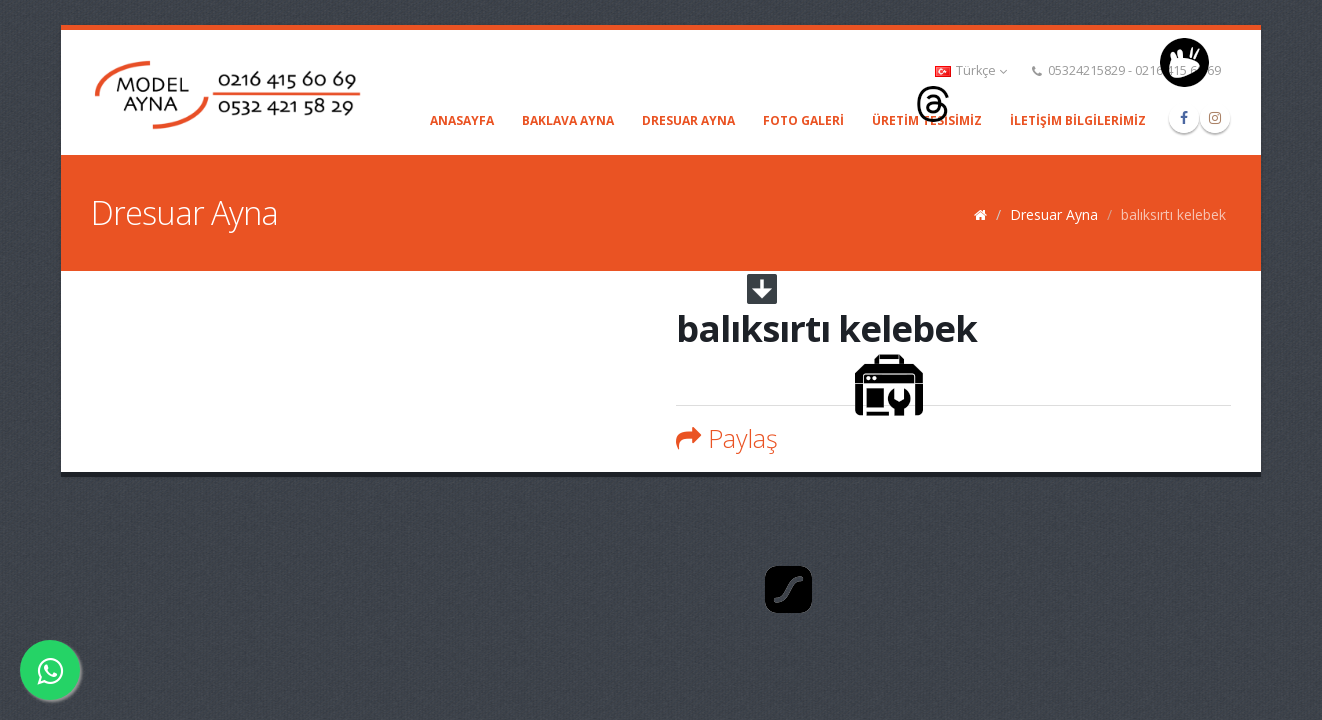  Describe the element at coordinates (1184, 62) in the screenshot. I see `xubuntu linux distribution logo` at that location.